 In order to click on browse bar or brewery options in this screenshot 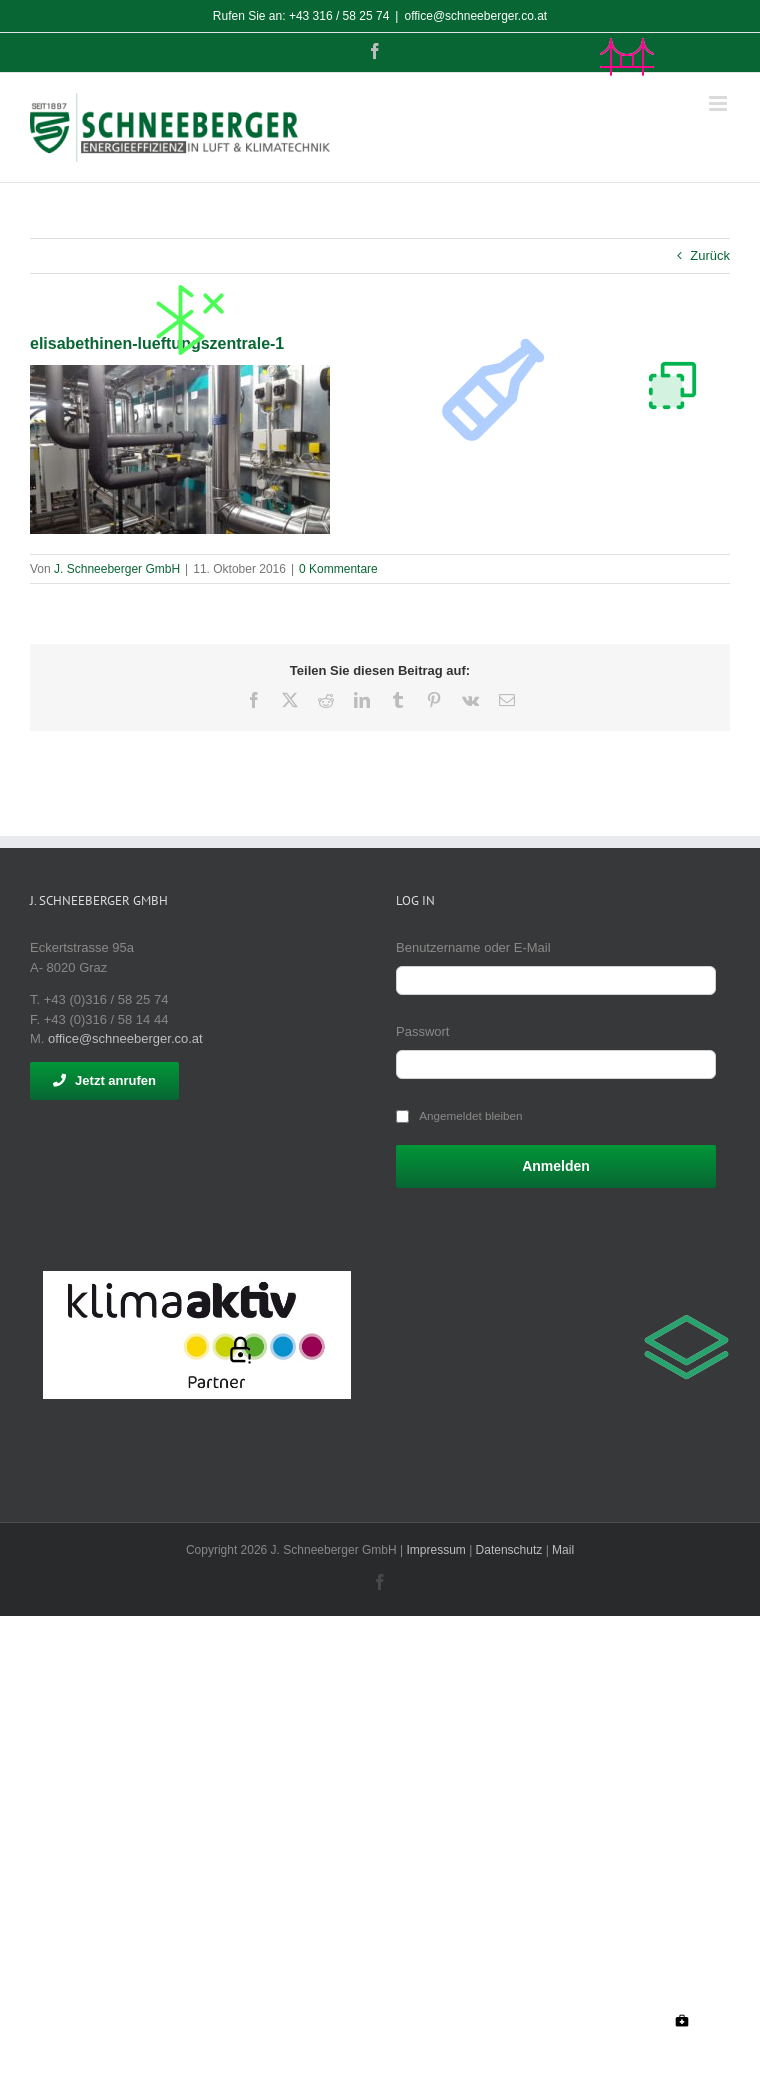, I will do `click(491, 391)`.